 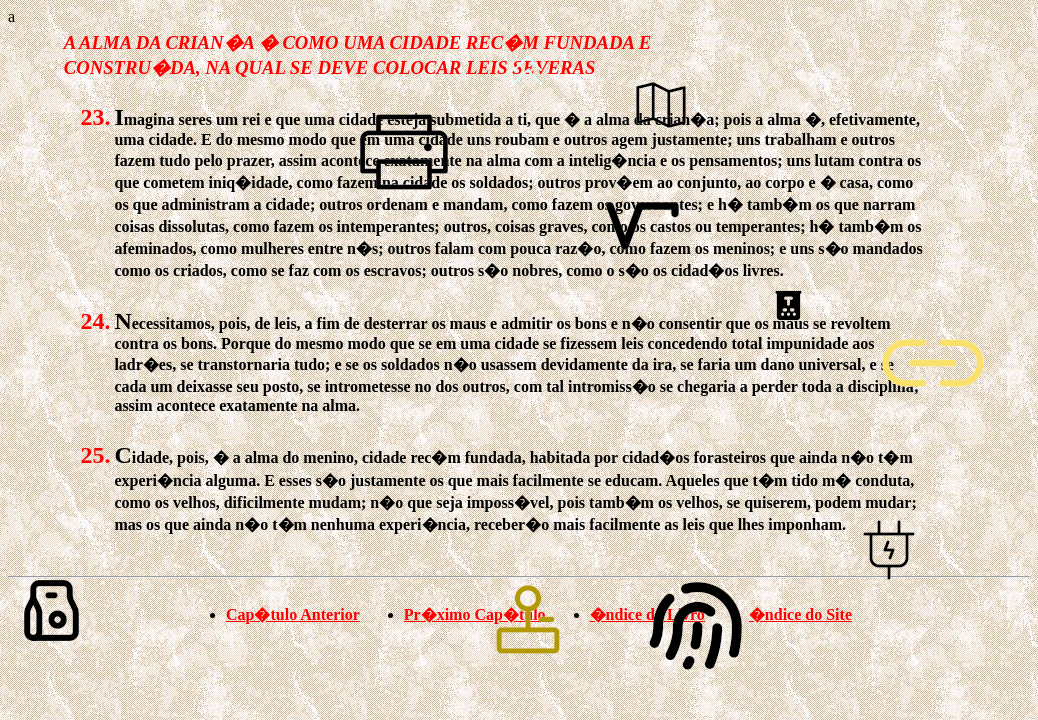 What do you see at coordinates (661, 105) in the screenshot?
I see `view map or navigation` at bounding box center [661, 105].